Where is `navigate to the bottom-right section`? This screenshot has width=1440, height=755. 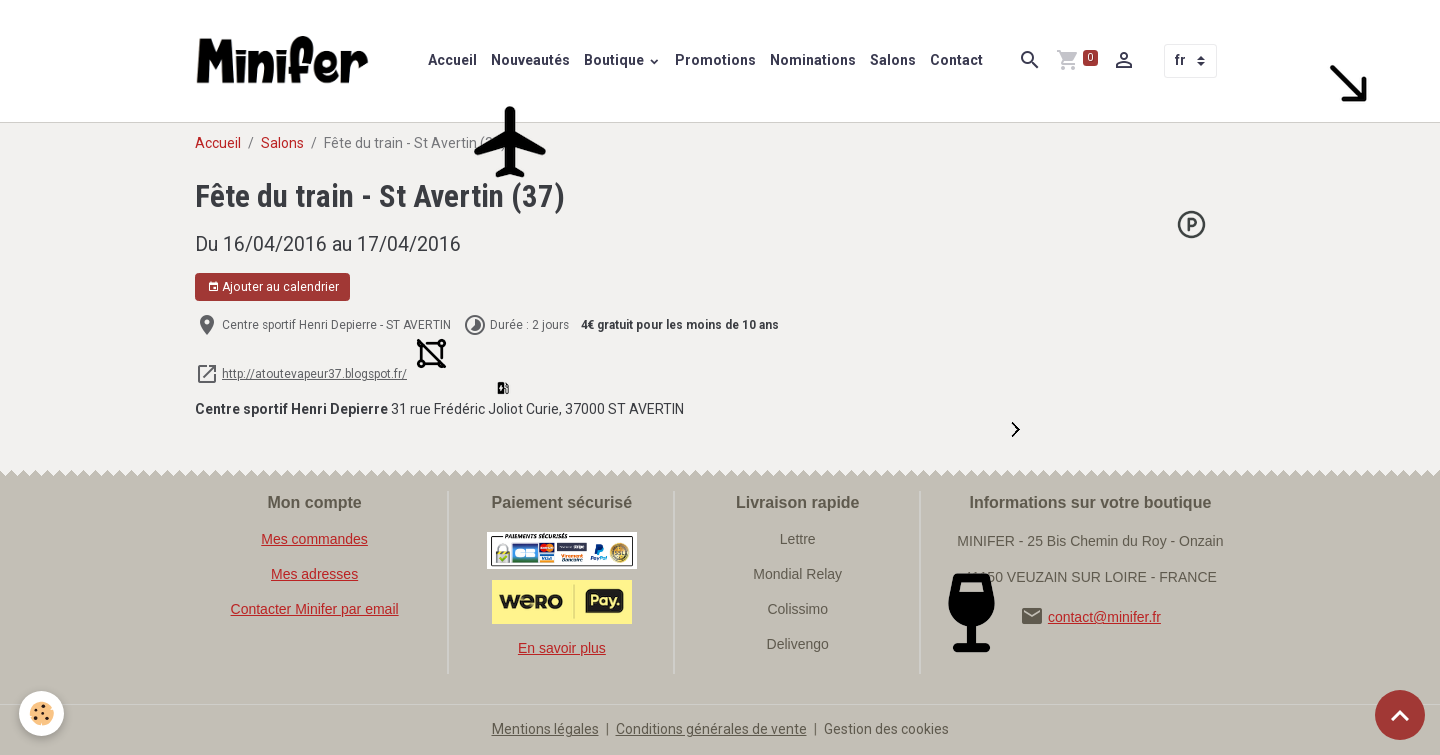
navigate to the bottom-right section is located at coordinates (1349, 84).